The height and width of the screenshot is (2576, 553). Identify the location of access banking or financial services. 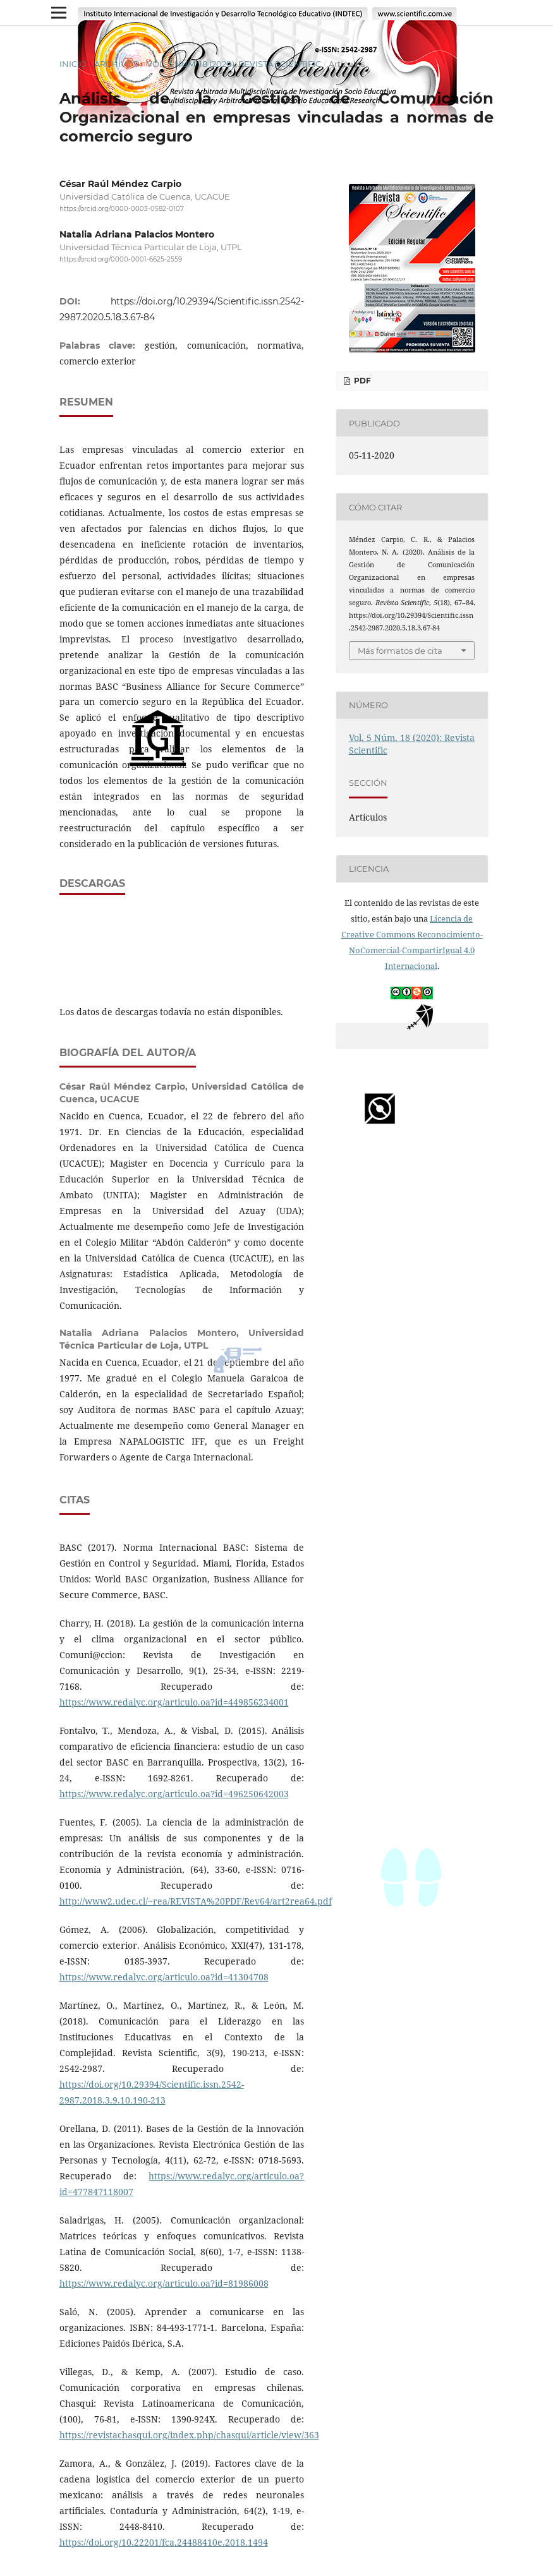
(157, 738).